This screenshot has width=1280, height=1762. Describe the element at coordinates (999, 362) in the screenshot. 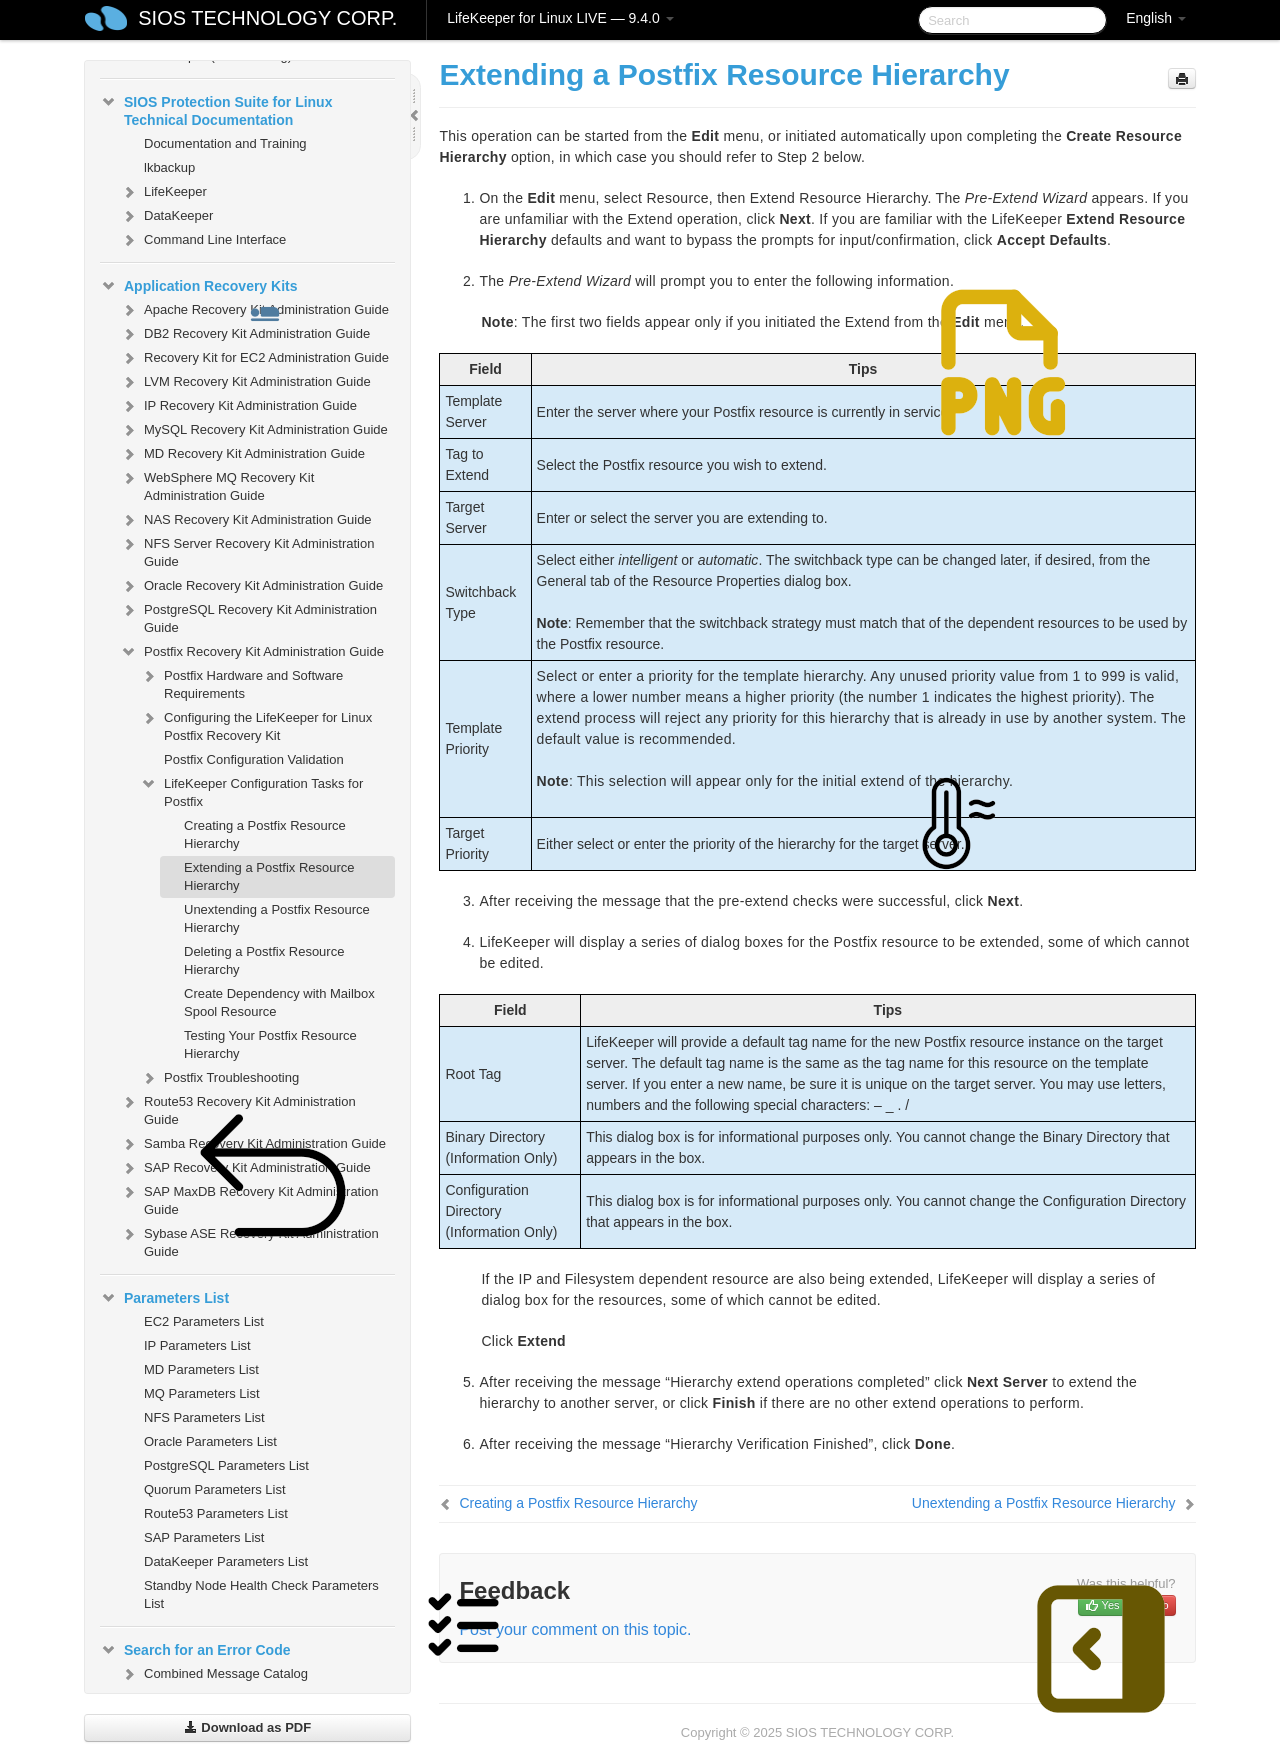

I see `indicates a PNG image file type` at that location.